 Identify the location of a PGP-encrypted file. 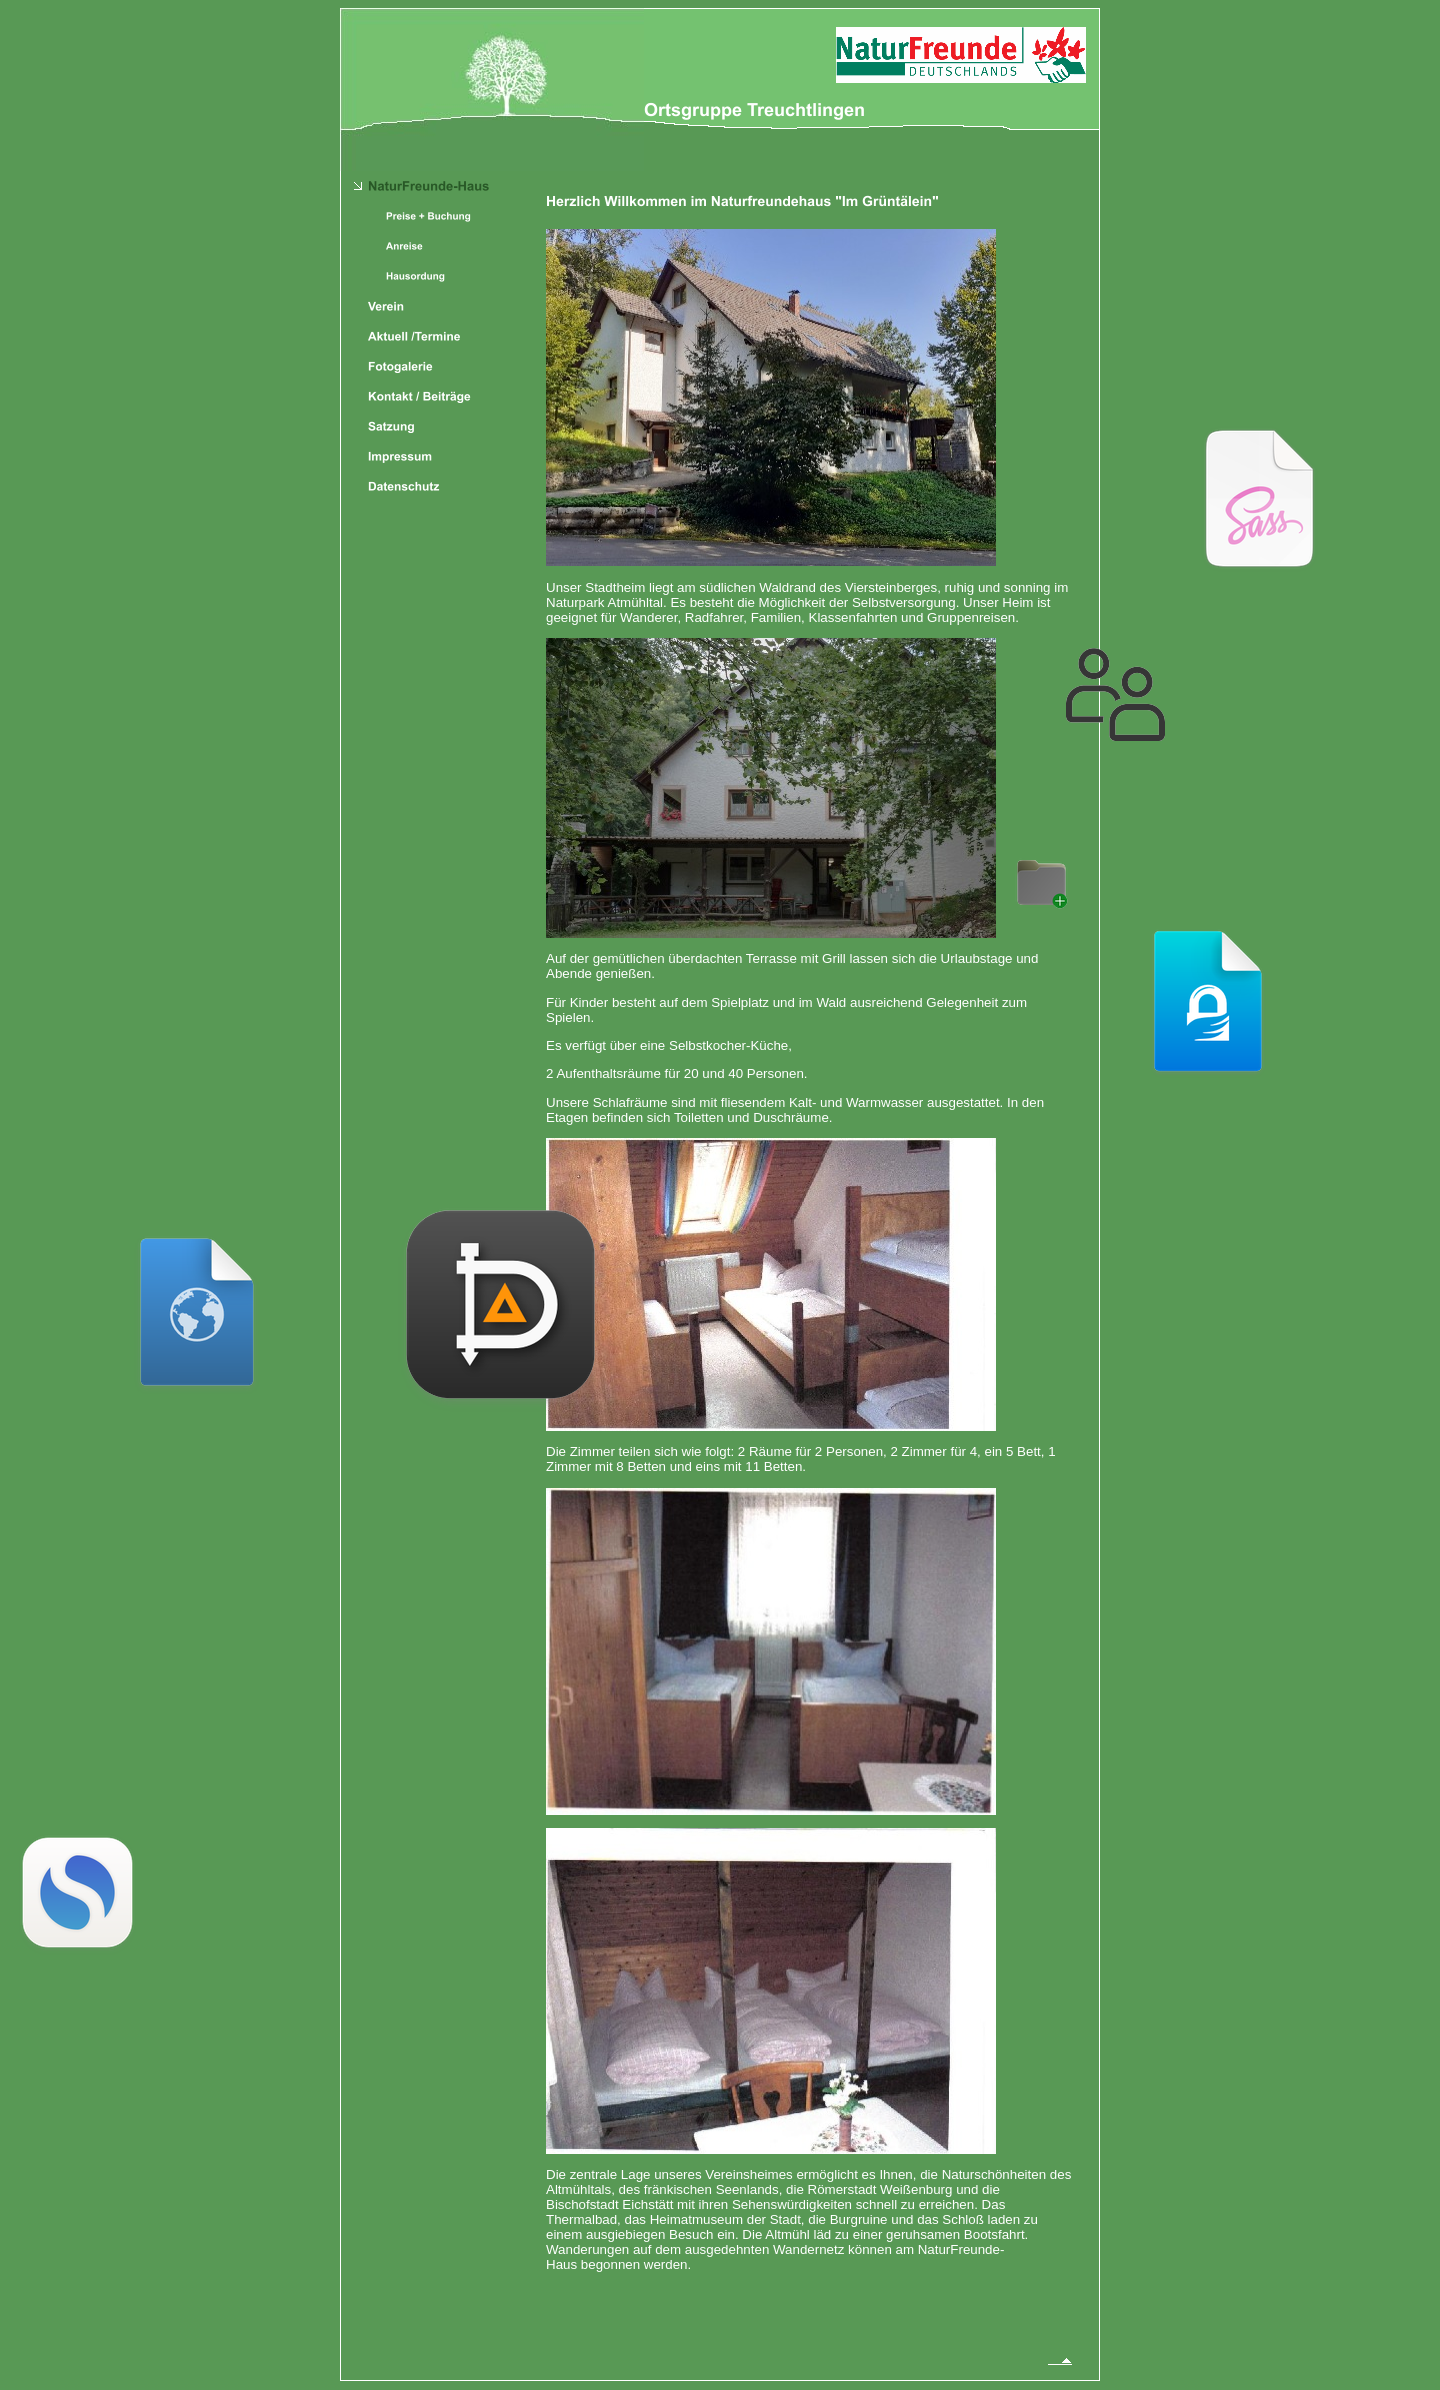
(1208, 1001).